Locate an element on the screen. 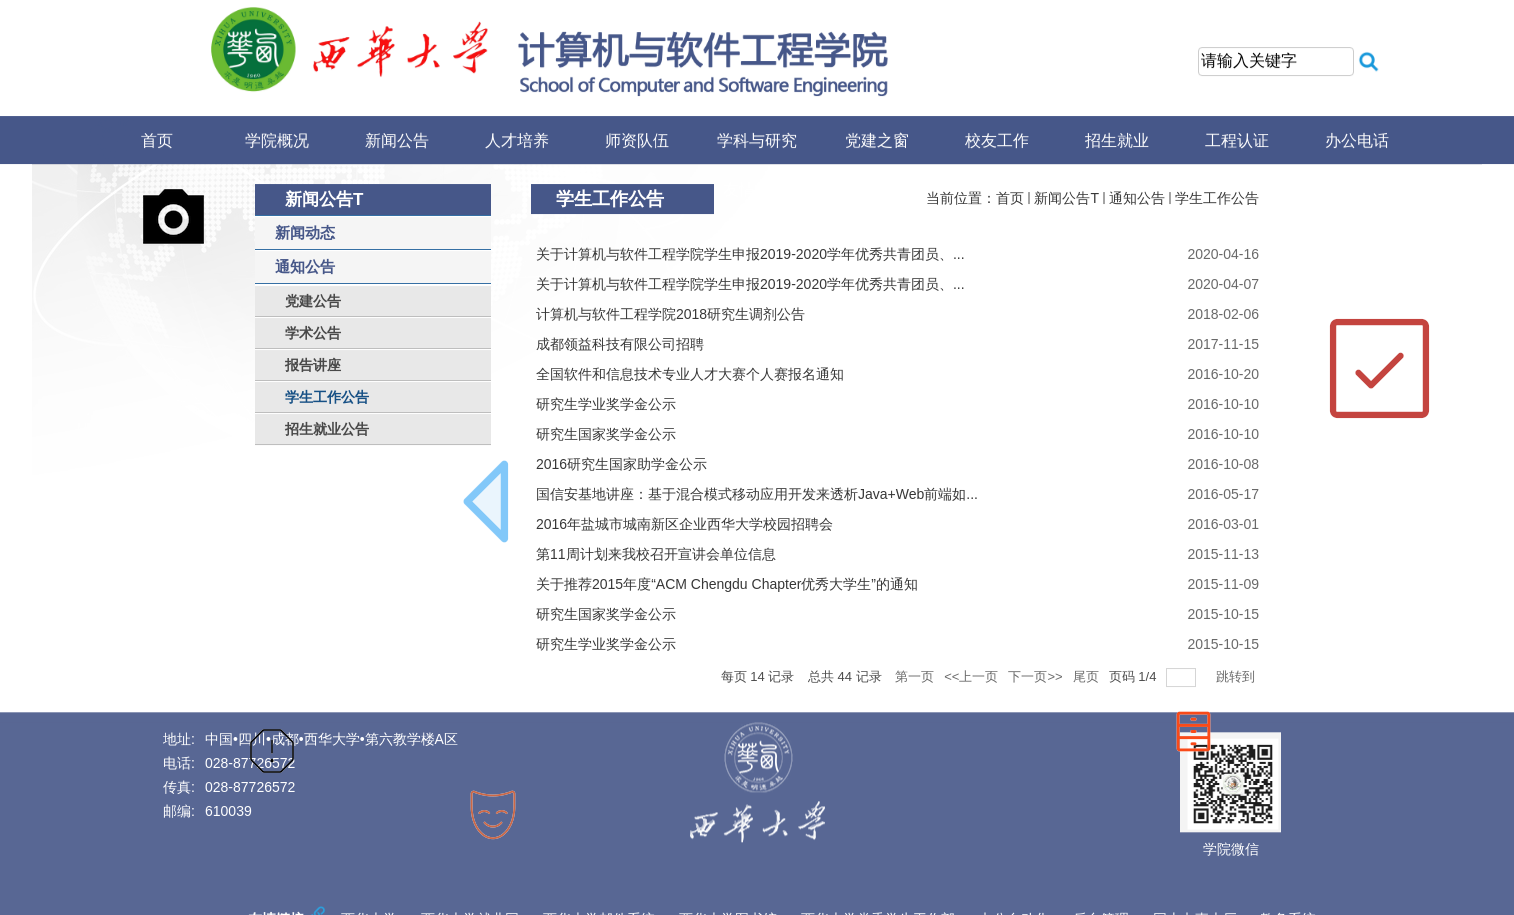 This screenshot has height=915, width=1514. mark a task as complete is located at coordinates (1379, 368).